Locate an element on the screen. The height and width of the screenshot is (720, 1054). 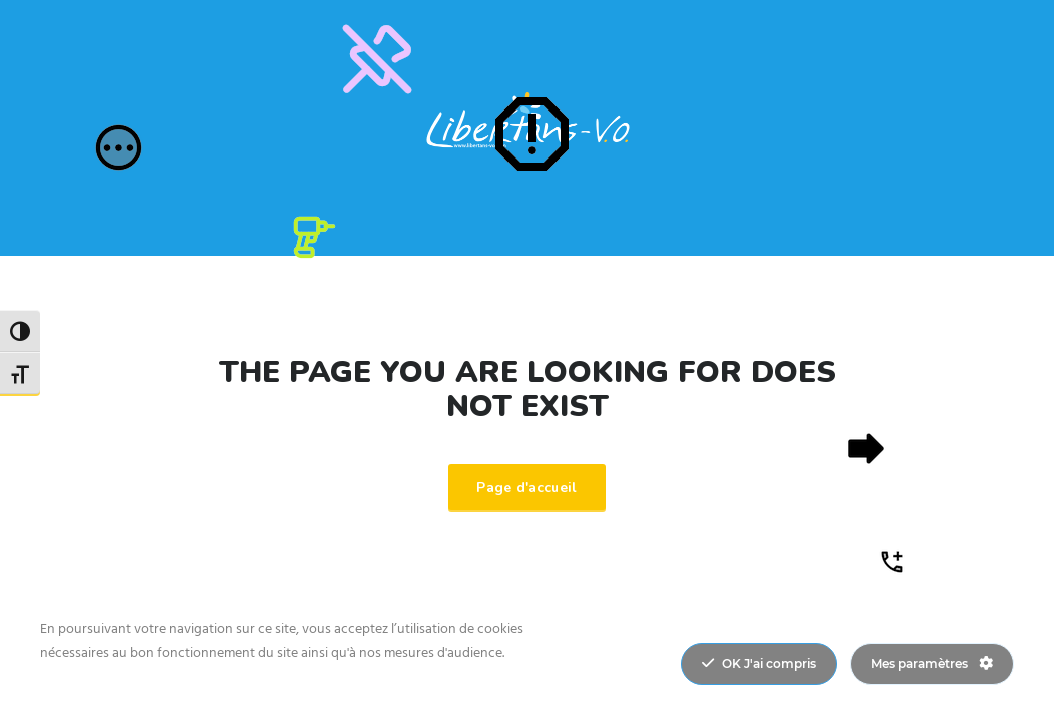
forward an email or message is located at coordinates (866, 448).